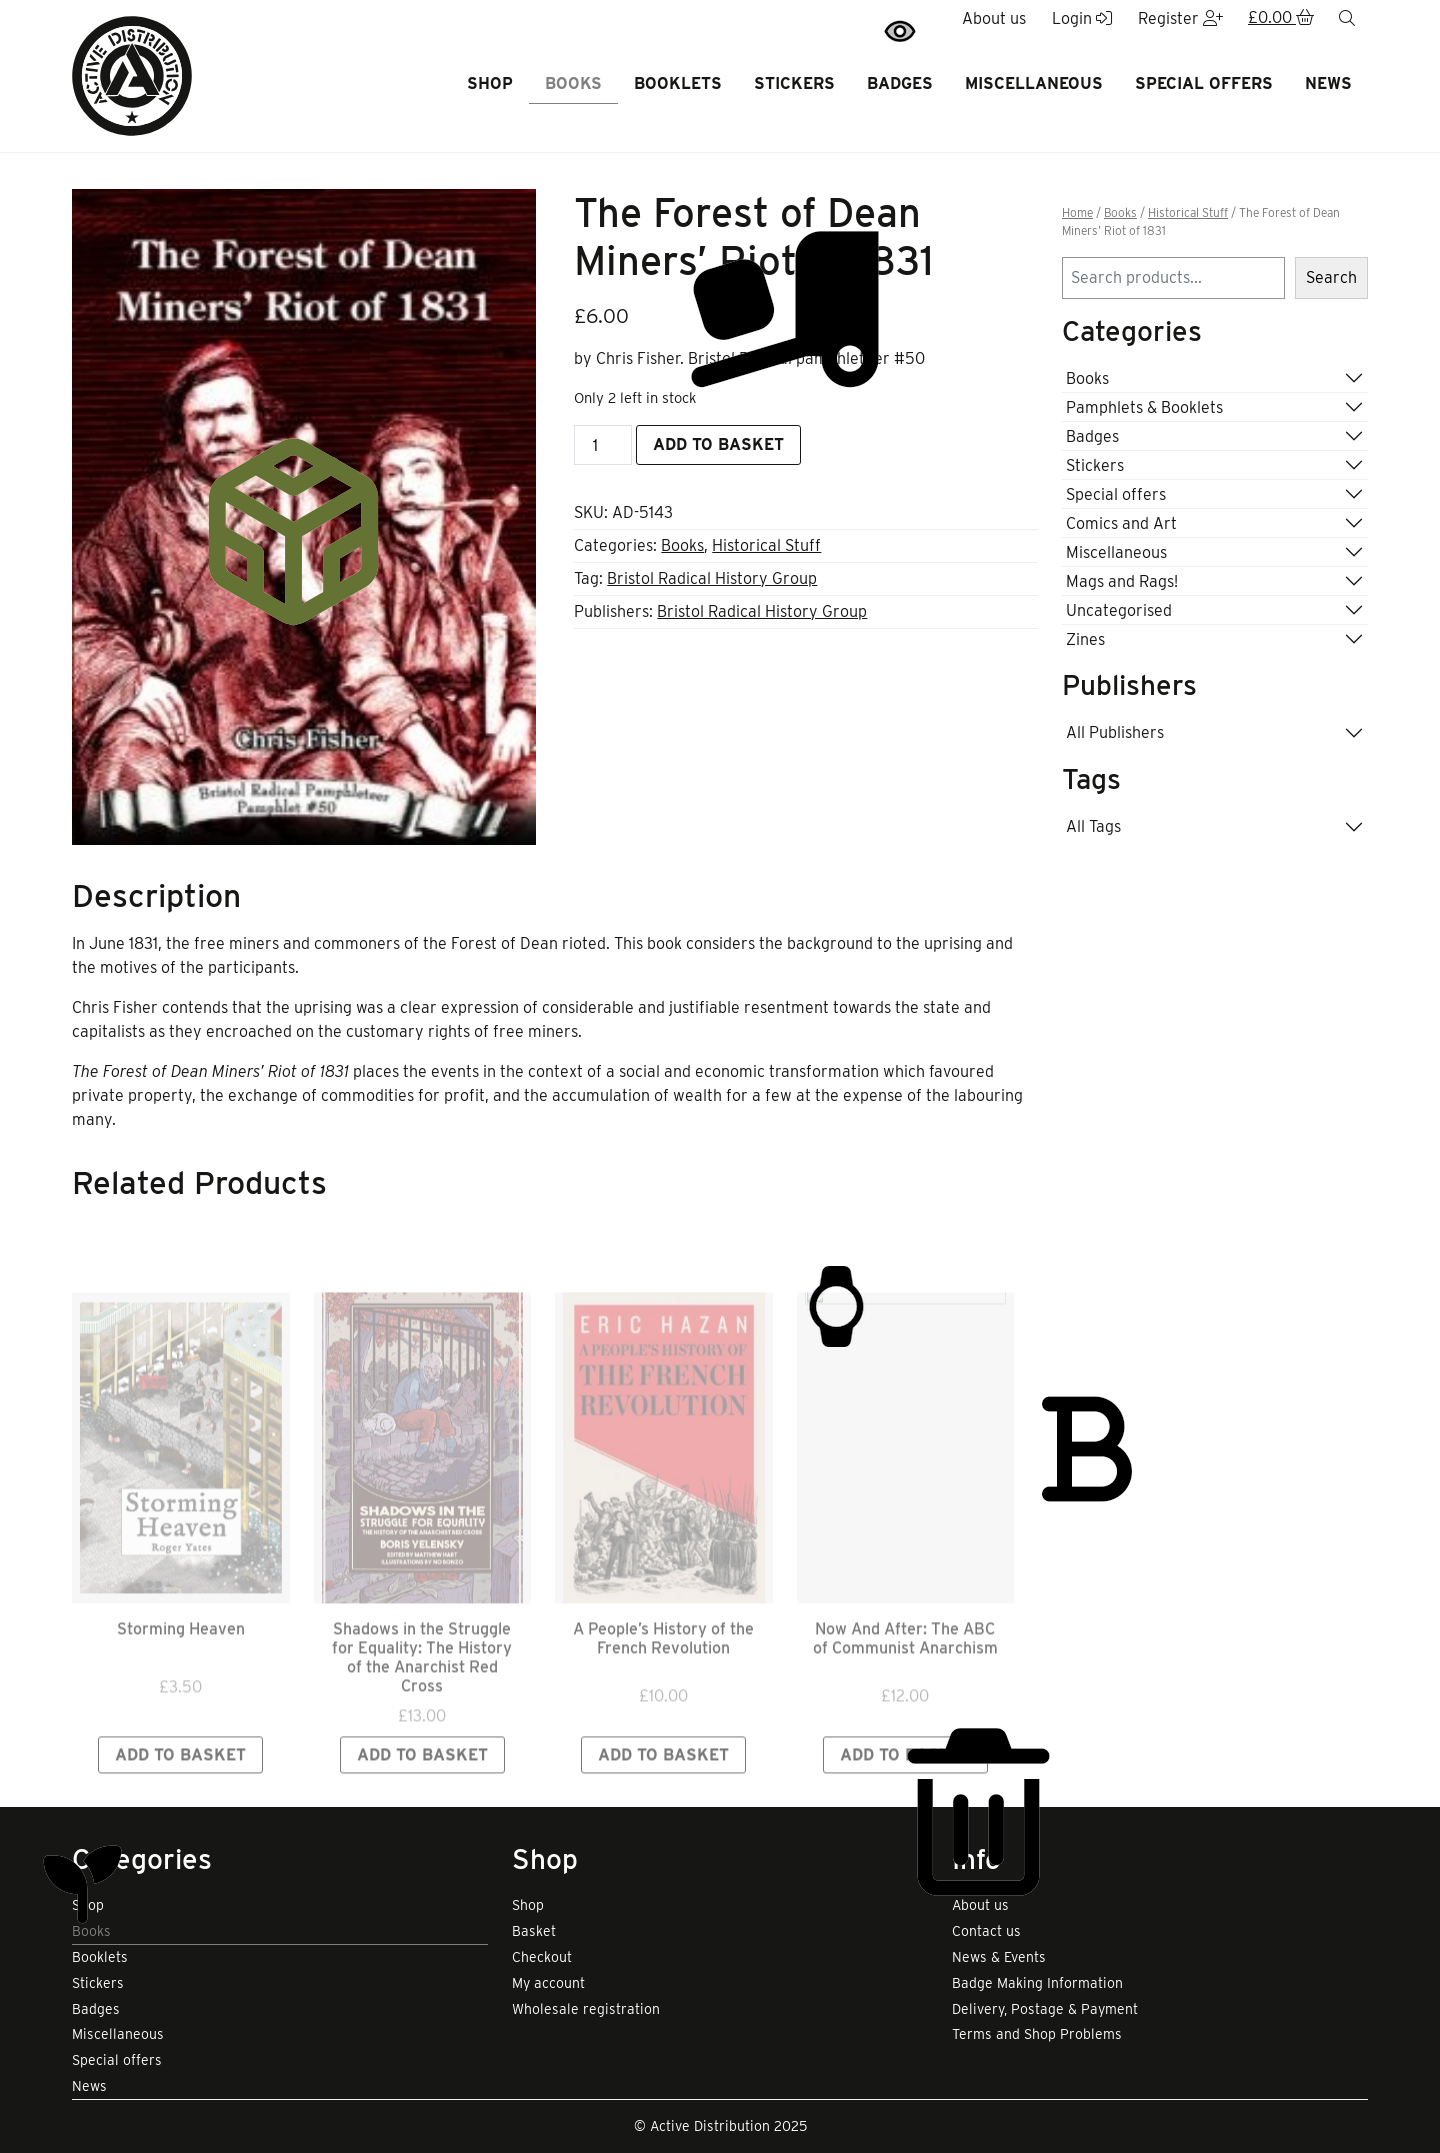 The height and width of the screenshot is (2153, 1440). What do you see at coordinates (785, 304) in the screenshot?
I see `indicates order is being loaded for delivery` at bounding box center [785, 304].